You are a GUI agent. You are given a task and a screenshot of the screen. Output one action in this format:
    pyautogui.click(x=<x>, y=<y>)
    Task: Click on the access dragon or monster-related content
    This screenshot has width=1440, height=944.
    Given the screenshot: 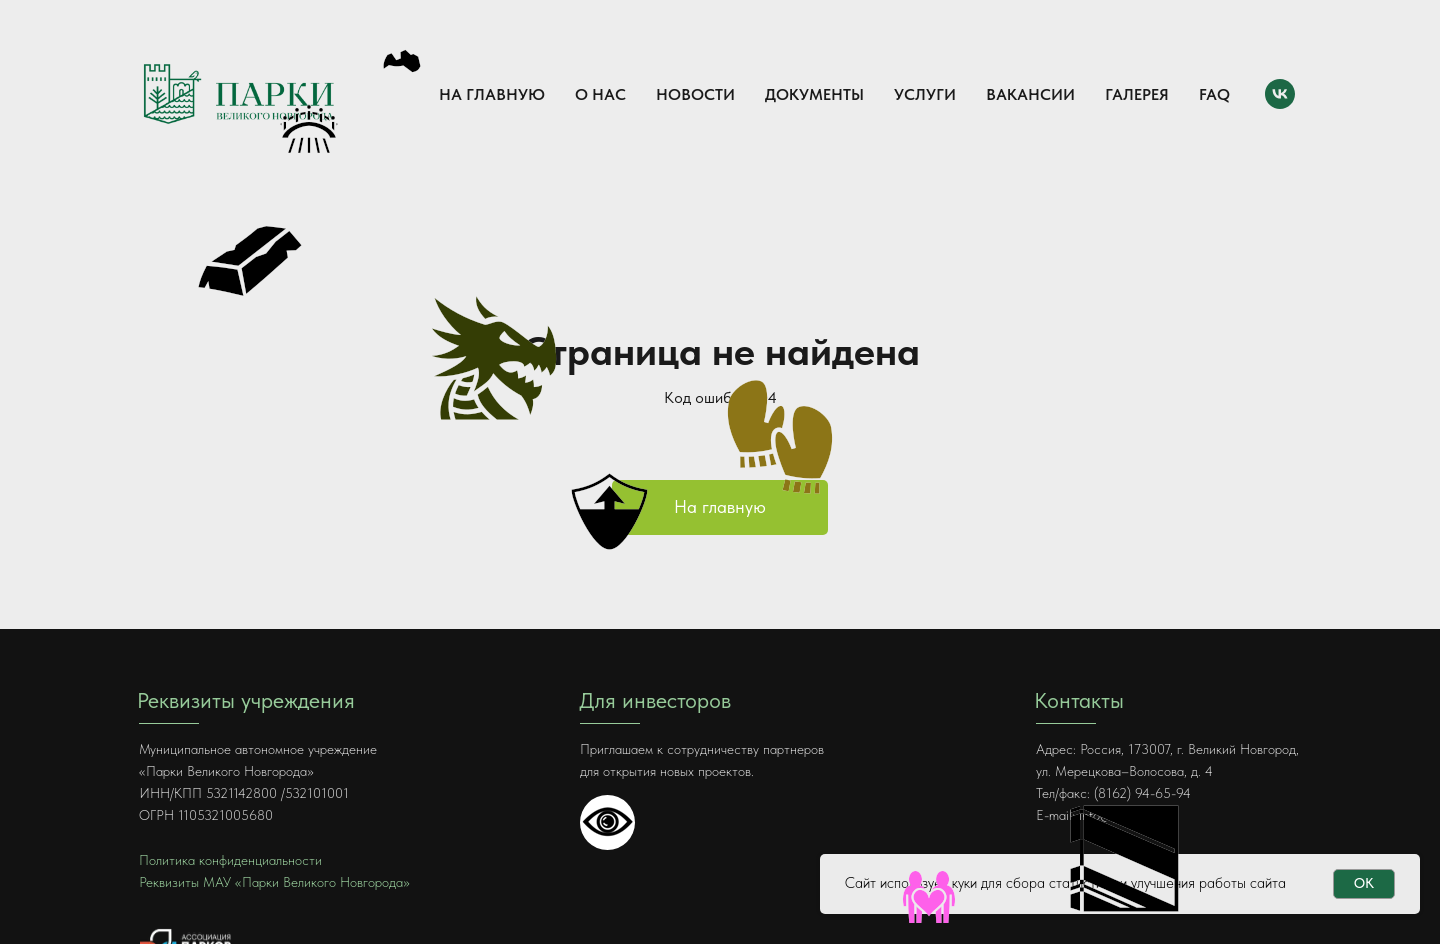 What is the action you would take?
    pyautogui.click(x=494, y=358)
    